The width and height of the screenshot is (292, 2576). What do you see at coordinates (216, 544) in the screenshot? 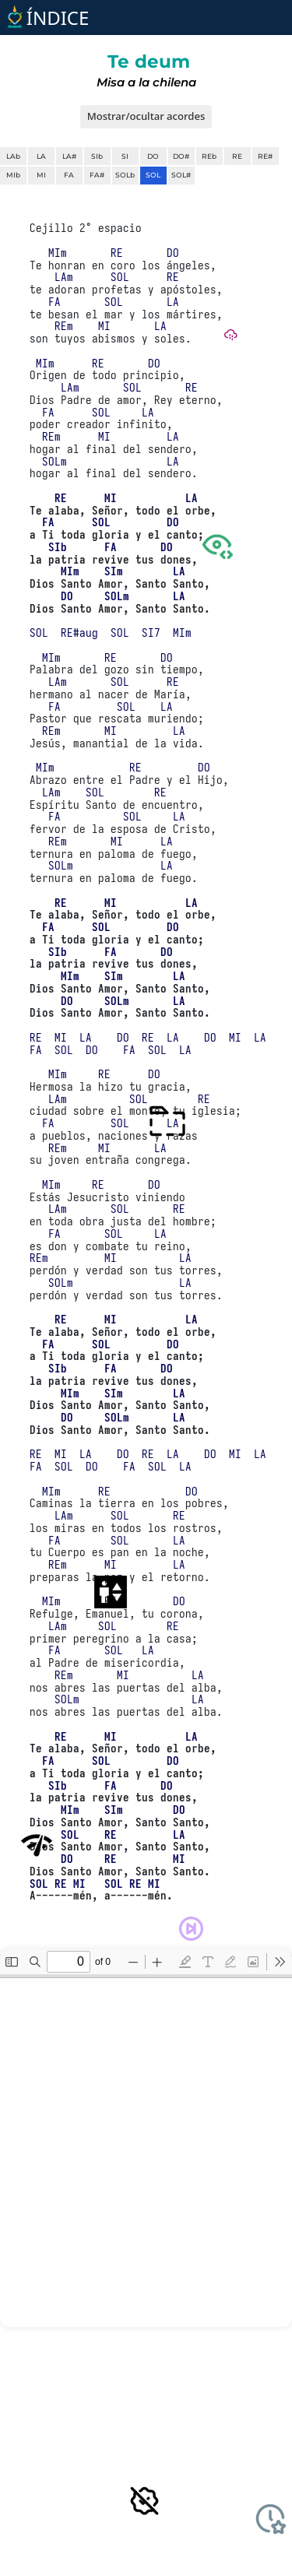
I see `view source code or inspect element` at bounding box center [216, 544].